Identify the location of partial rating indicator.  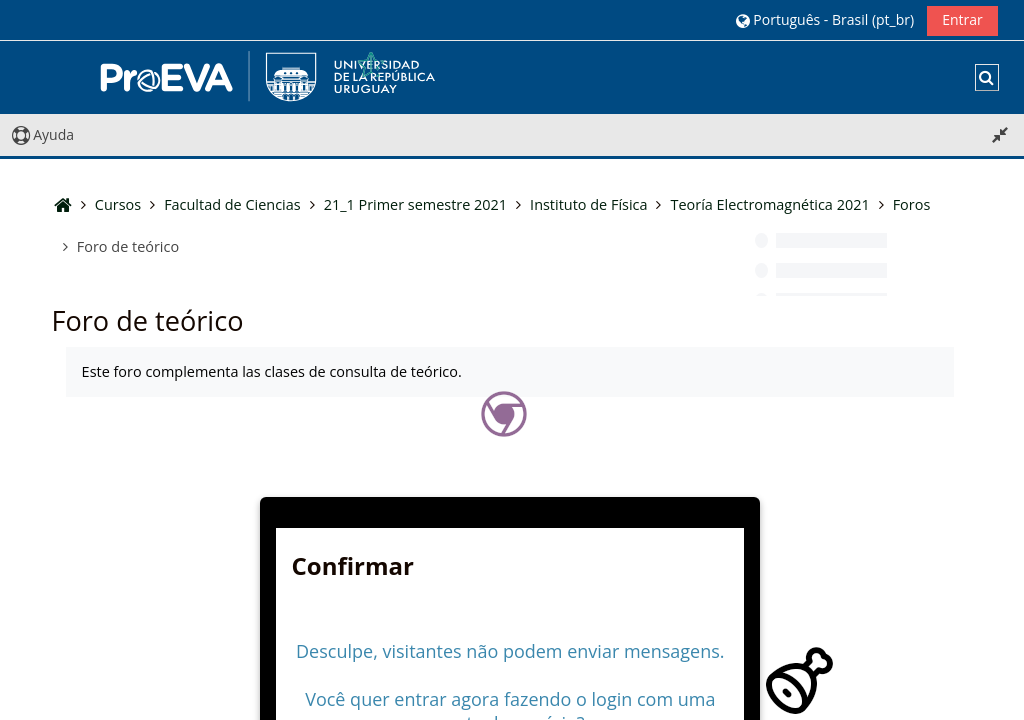
(371, 65).